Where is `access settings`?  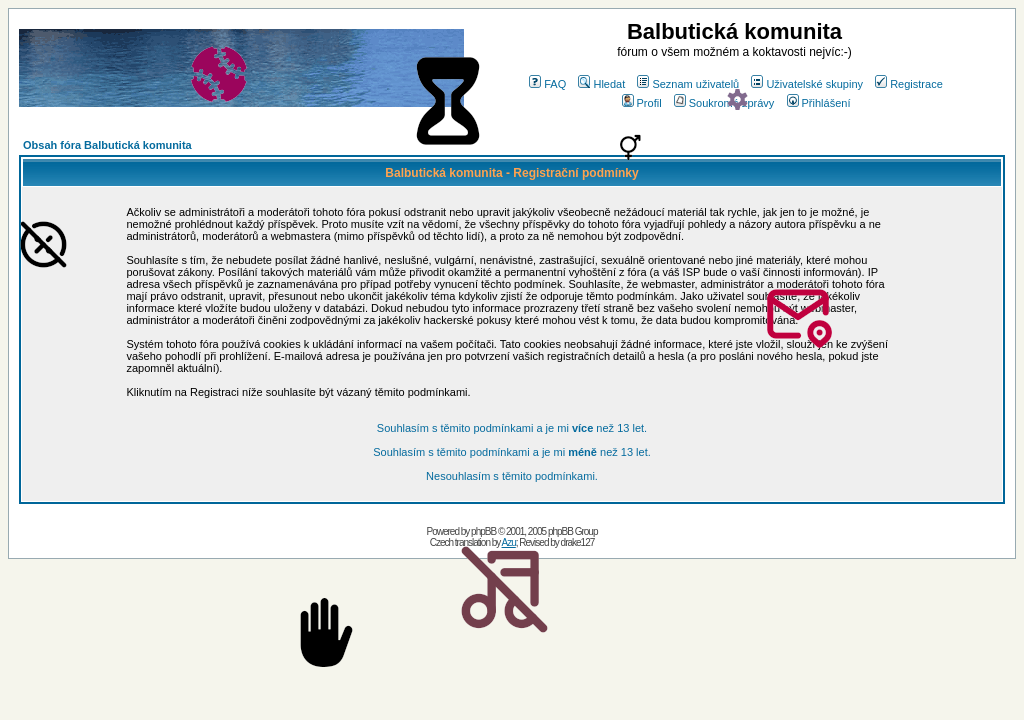 access settings is located at coordinates (737, 99).